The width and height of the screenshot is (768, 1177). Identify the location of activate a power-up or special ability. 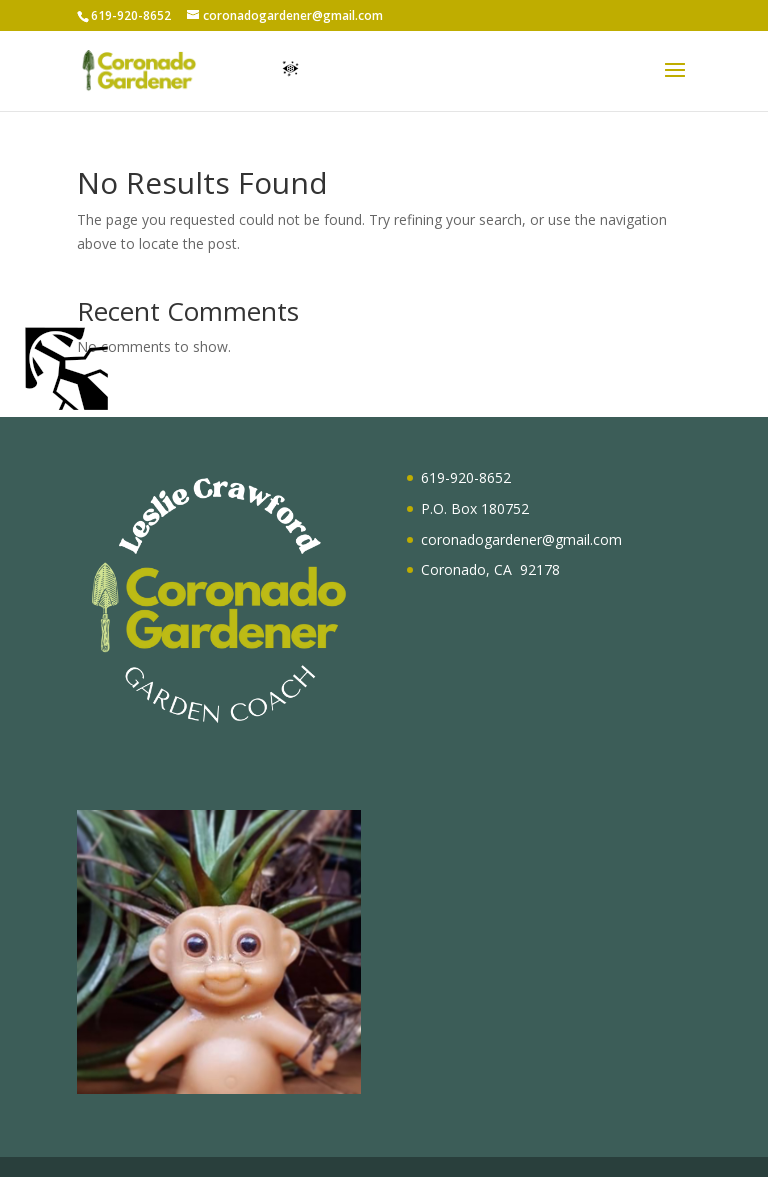
(66, 368).